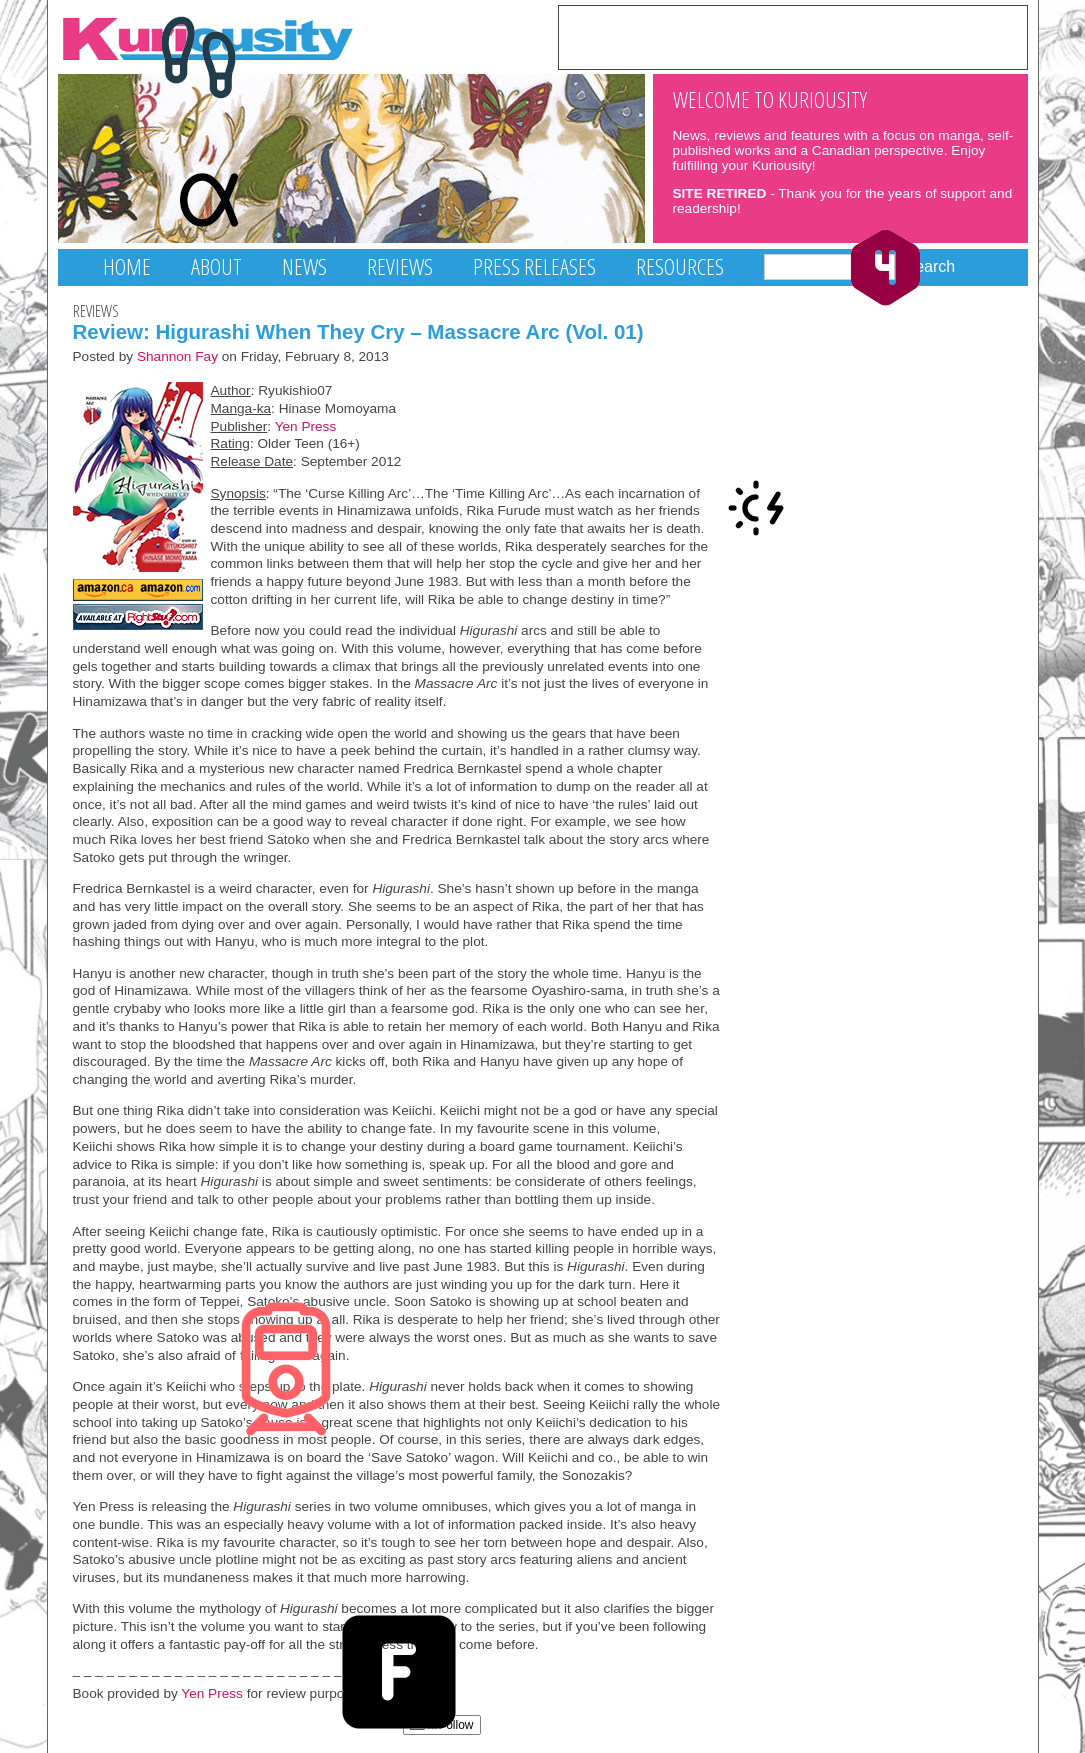 The width and height of the screenshot is (1085, 1753). Describe the element at coordinates (756, 508) in the screenshot. I see `solar power or solar energy settings` at that location.